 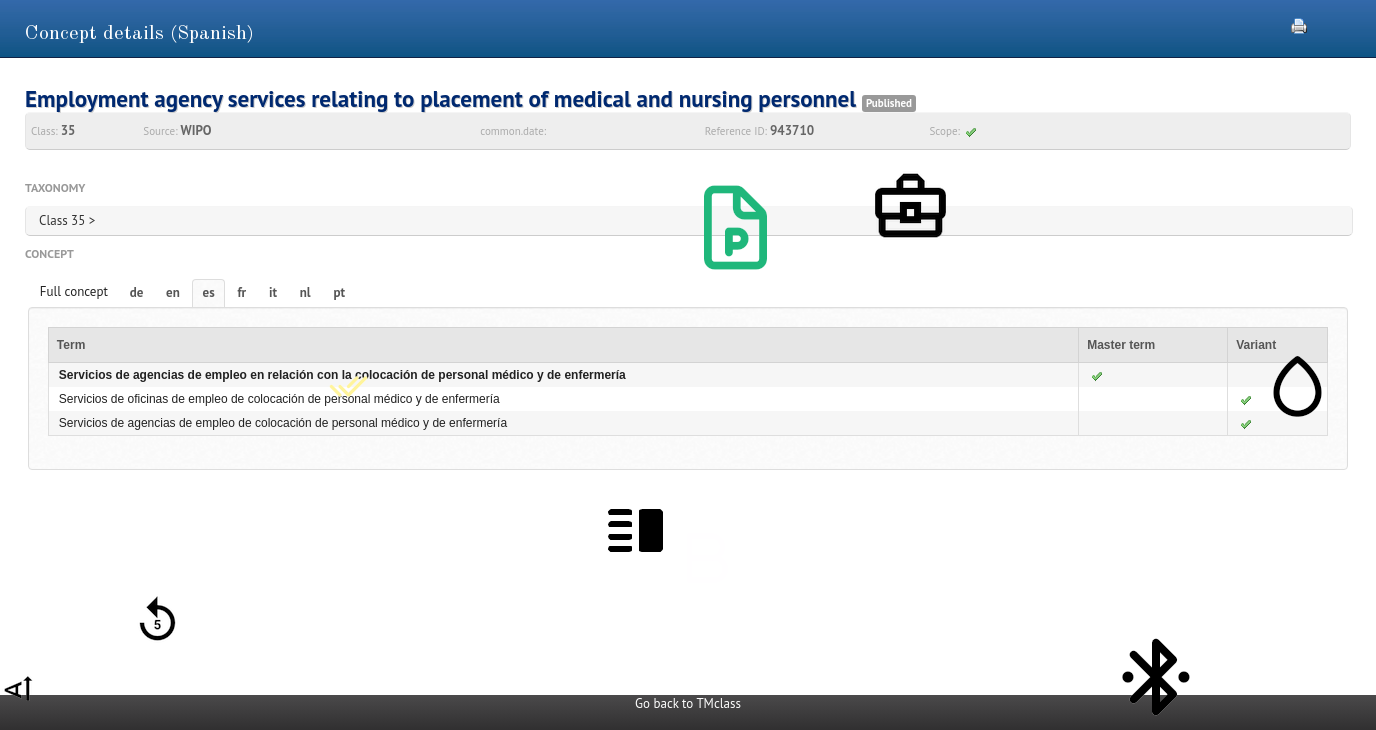 What do you see at coordinates (910, 205) in the screenshot?
I see `access work or business-related features` at bounding box center [910, 205].